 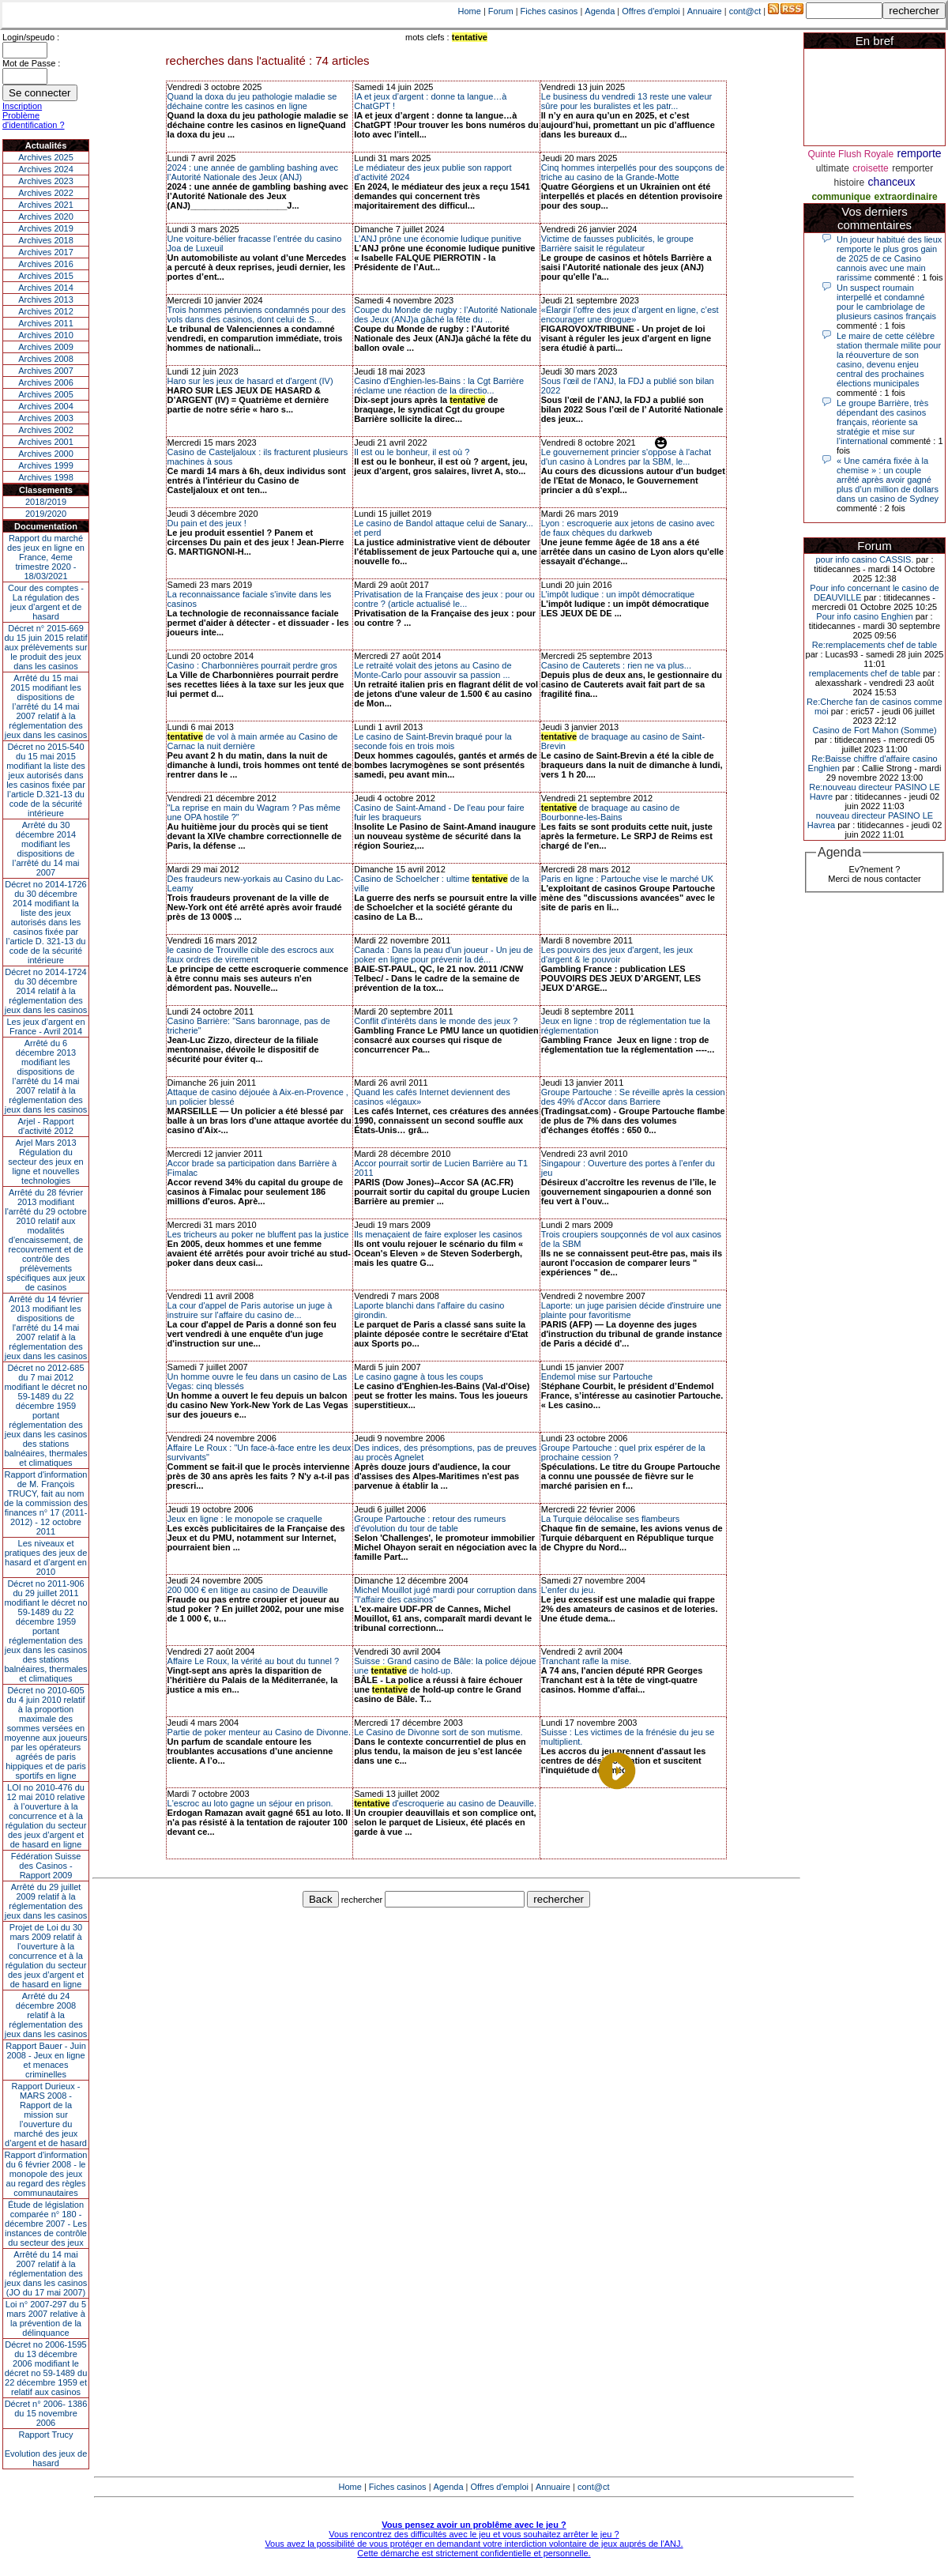 What do you see at coordinates (617, 1771) in the screenshot?
I see `play media or video content` at bounding box center [617, 1771].